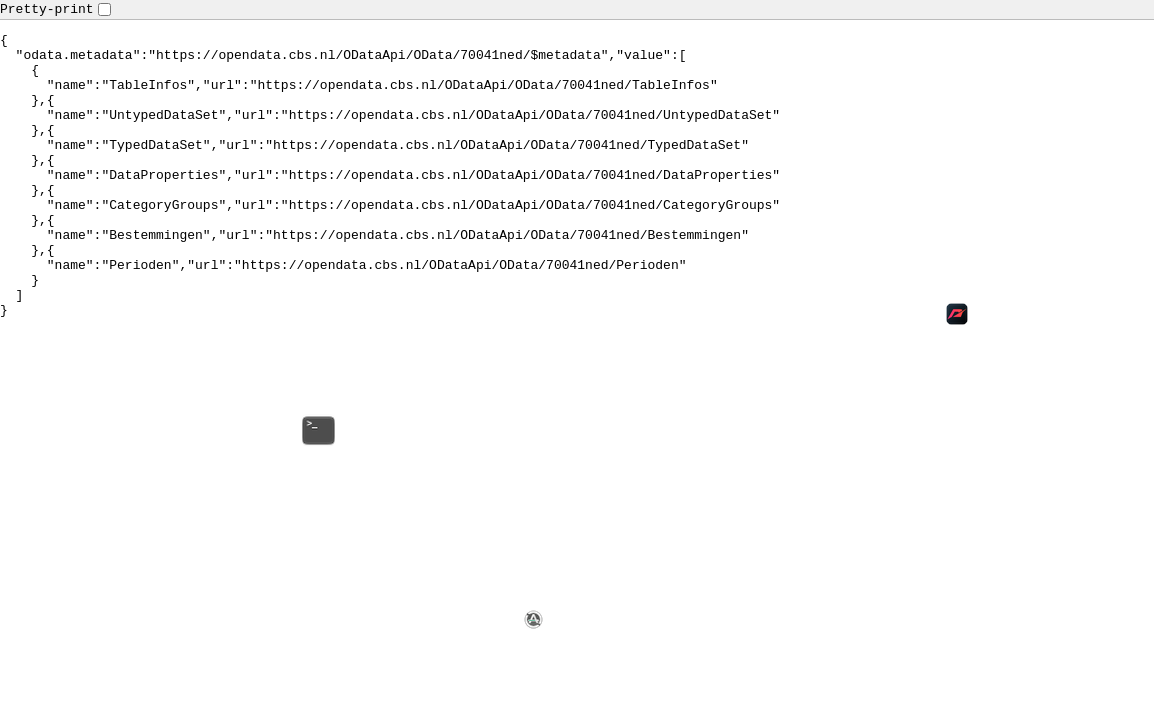 This screenshot has width=1154, height=720. I want to click on open the terminal application, so click(318, 430).